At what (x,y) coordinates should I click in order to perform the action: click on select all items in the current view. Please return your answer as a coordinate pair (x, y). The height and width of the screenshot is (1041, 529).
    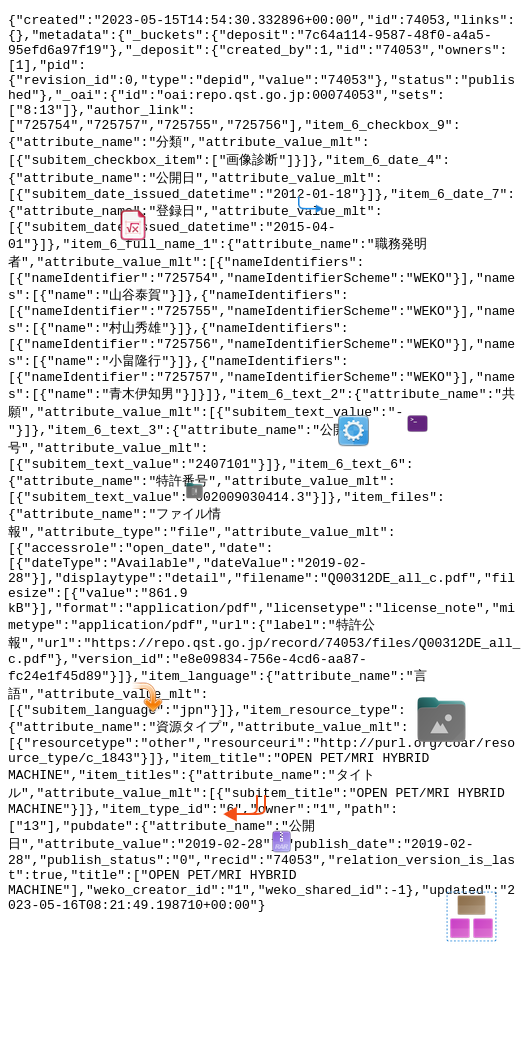
    Looking at the image, I should click on (471, 916).